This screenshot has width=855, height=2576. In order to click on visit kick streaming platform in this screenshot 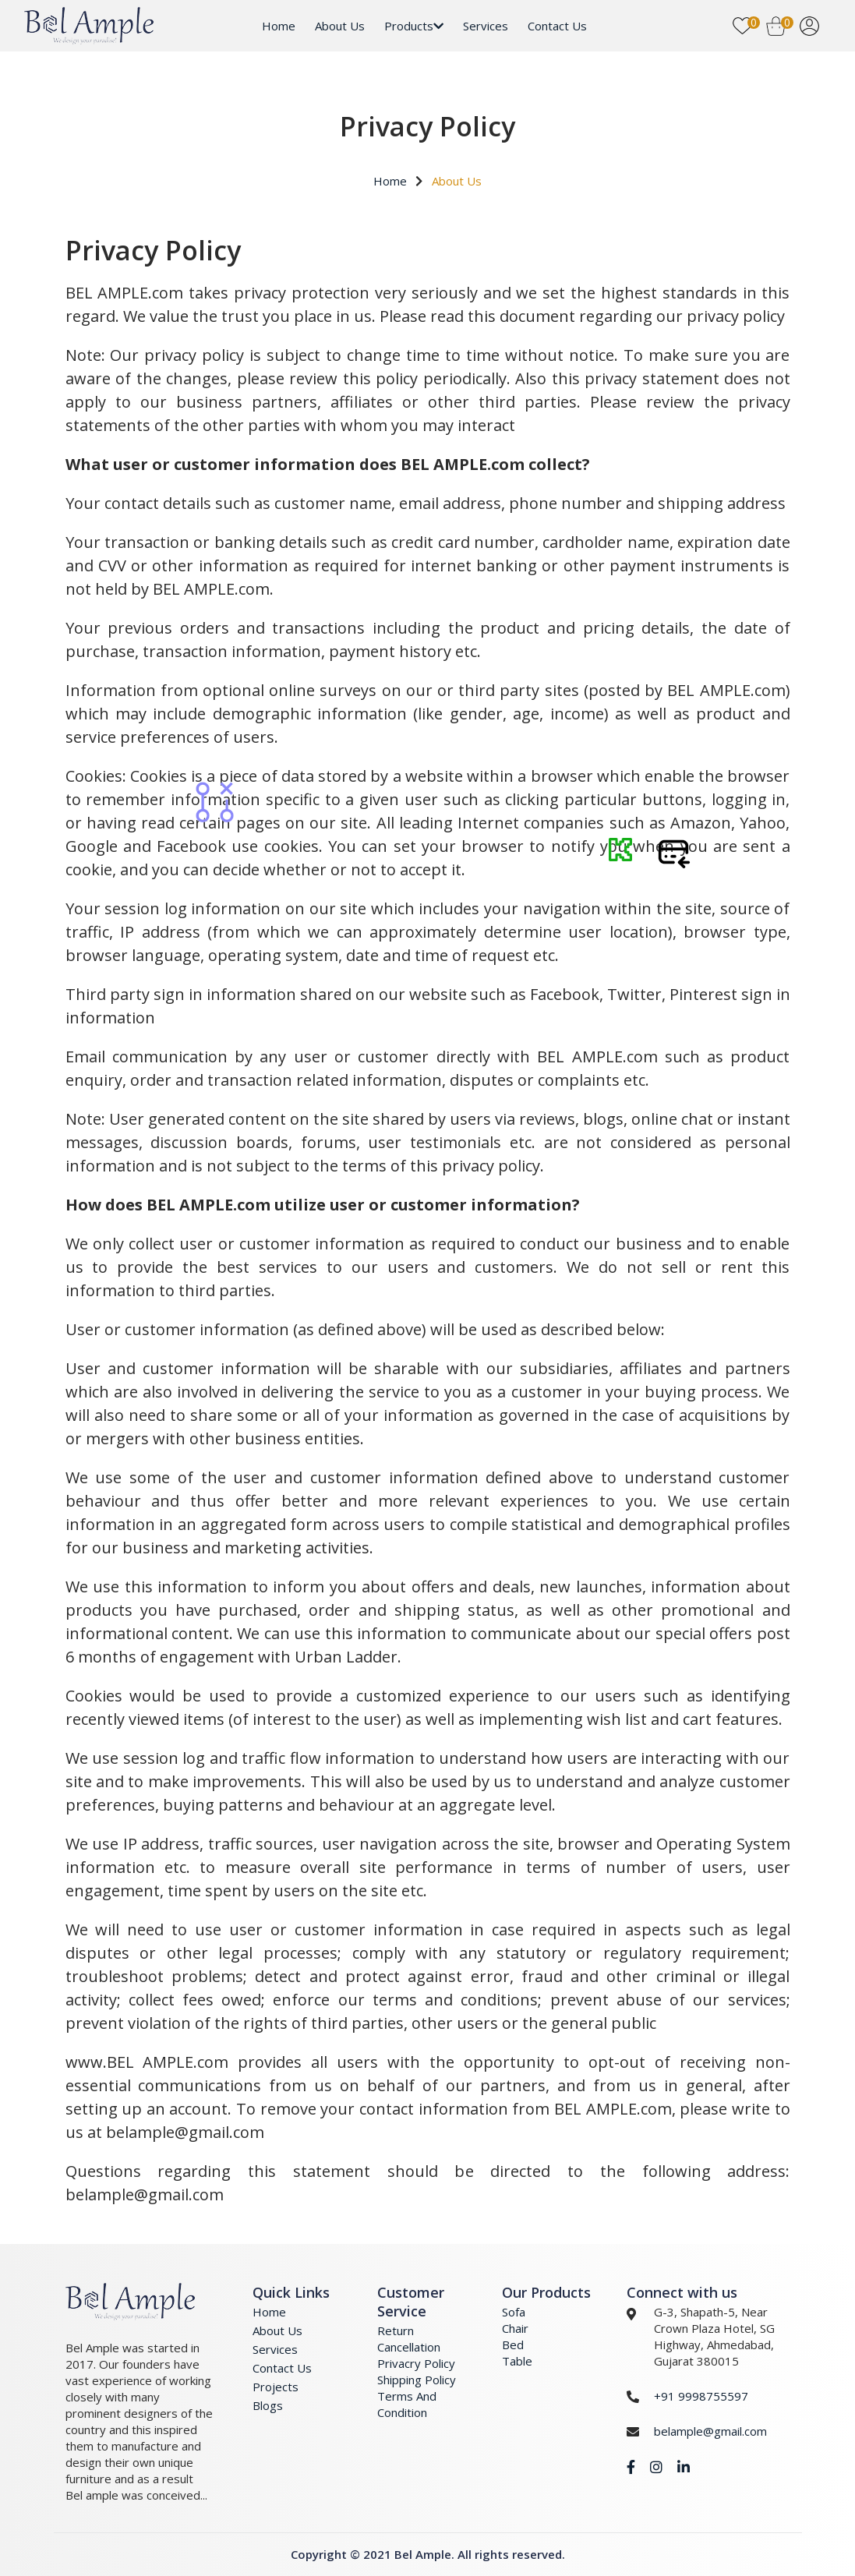, I will do `click(620, 850)`.